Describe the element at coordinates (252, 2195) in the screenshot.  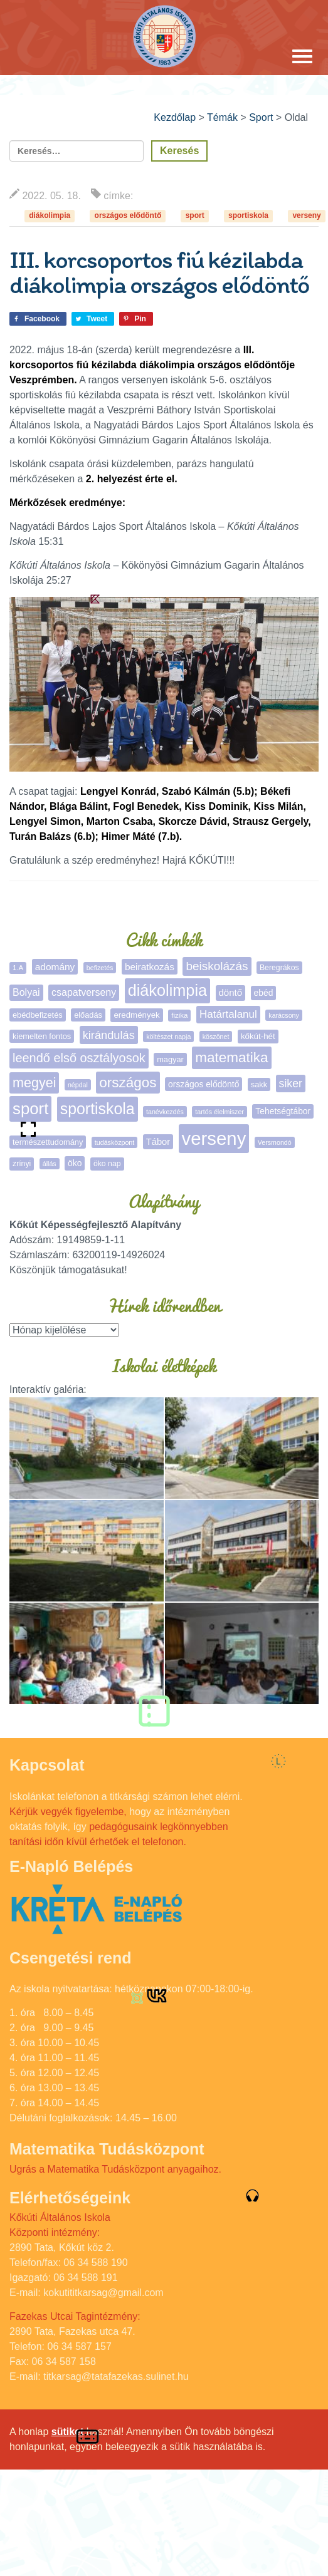
I see `contact customer support` at that location.